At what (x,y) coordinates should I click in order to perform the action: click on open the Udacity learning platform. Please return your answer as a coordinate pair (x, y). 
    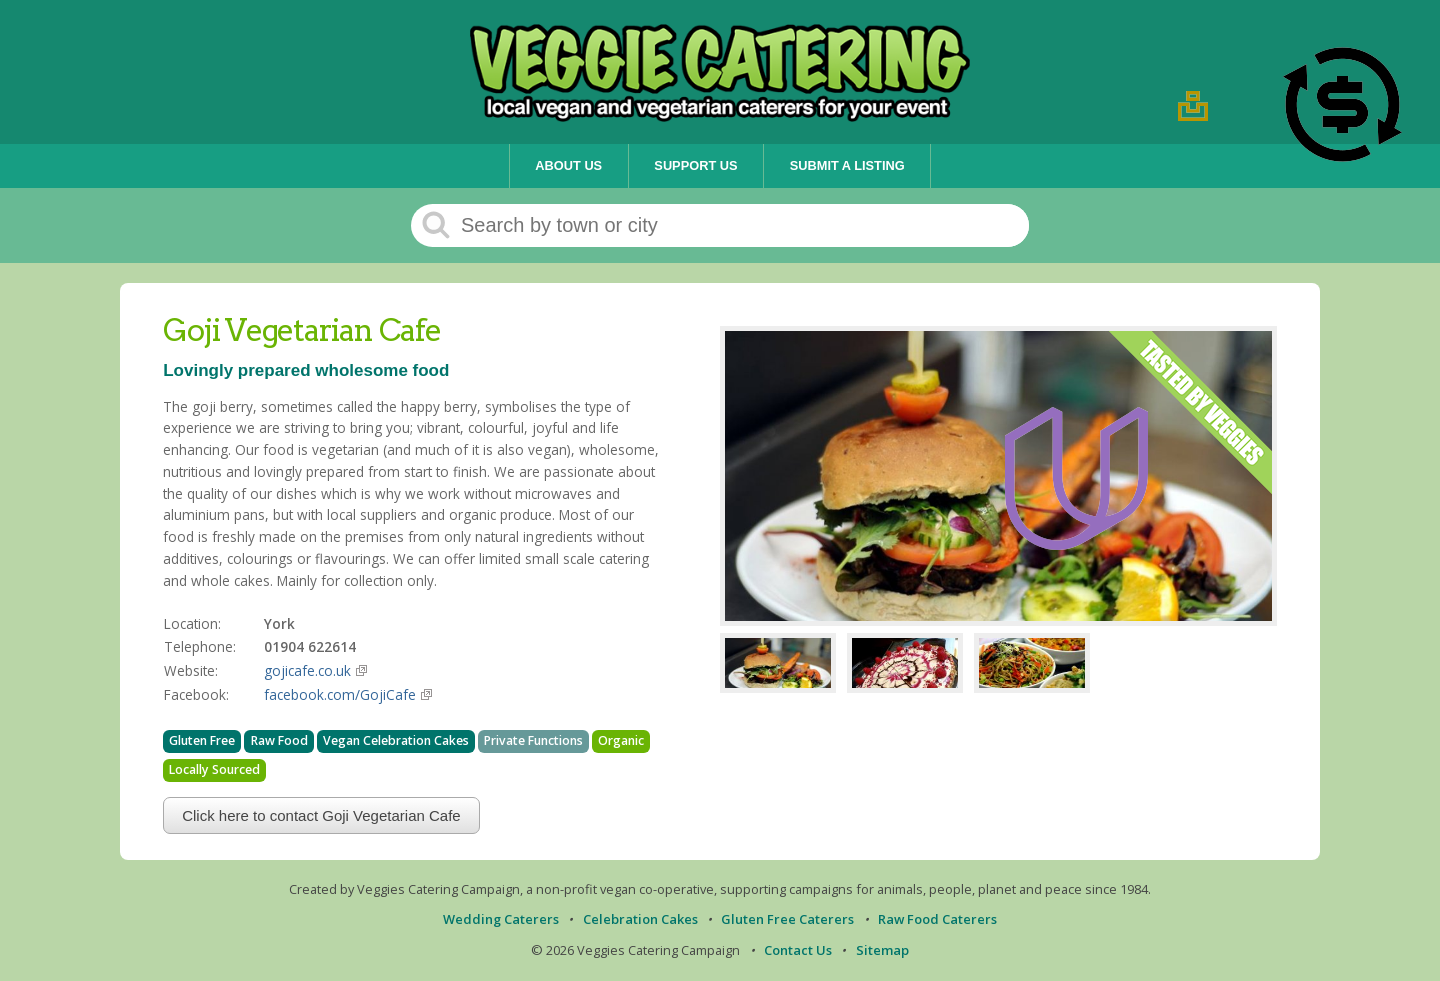
    Looking at the image, I should click on (1076, 478).